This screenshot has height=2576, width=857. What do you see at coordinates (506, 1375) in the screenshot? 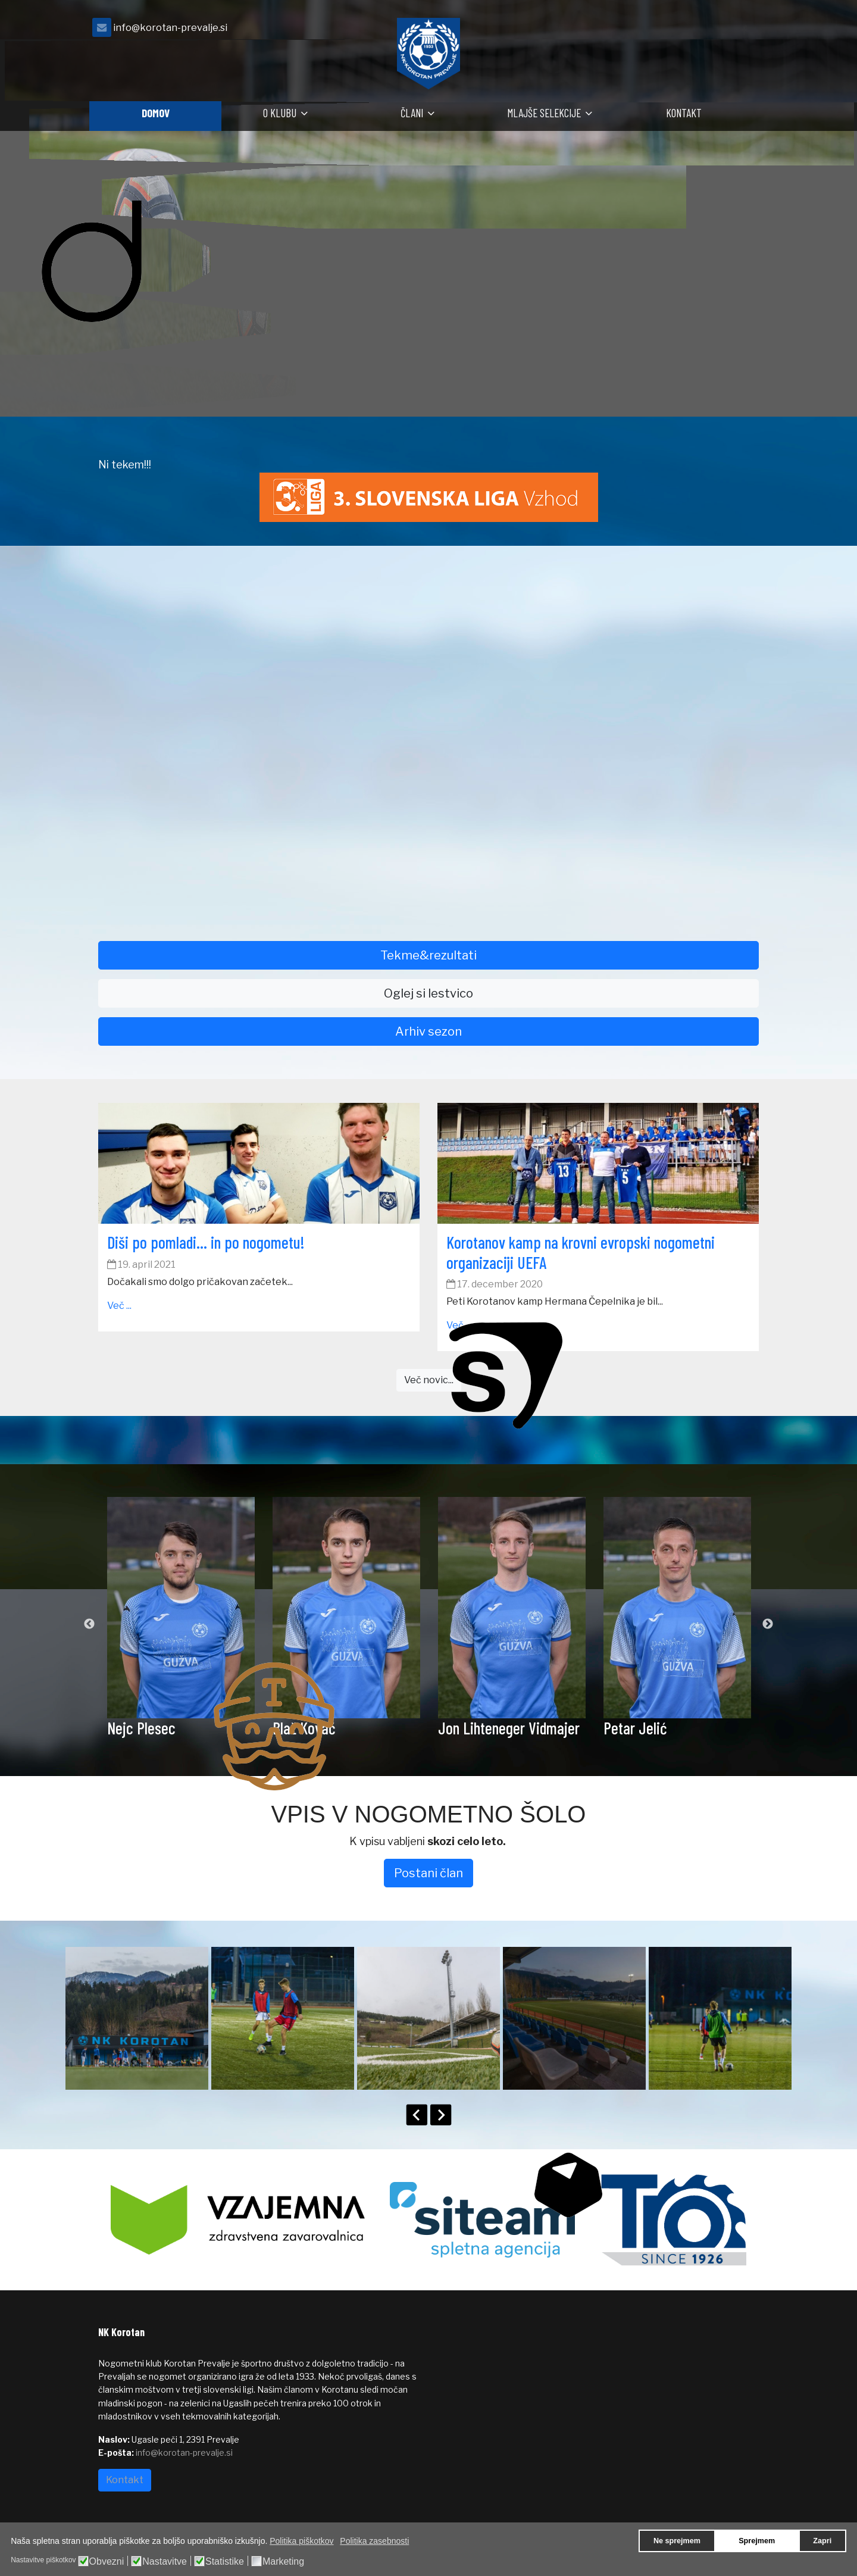
I see `source engine logo` at bounding box center [506, 1375].